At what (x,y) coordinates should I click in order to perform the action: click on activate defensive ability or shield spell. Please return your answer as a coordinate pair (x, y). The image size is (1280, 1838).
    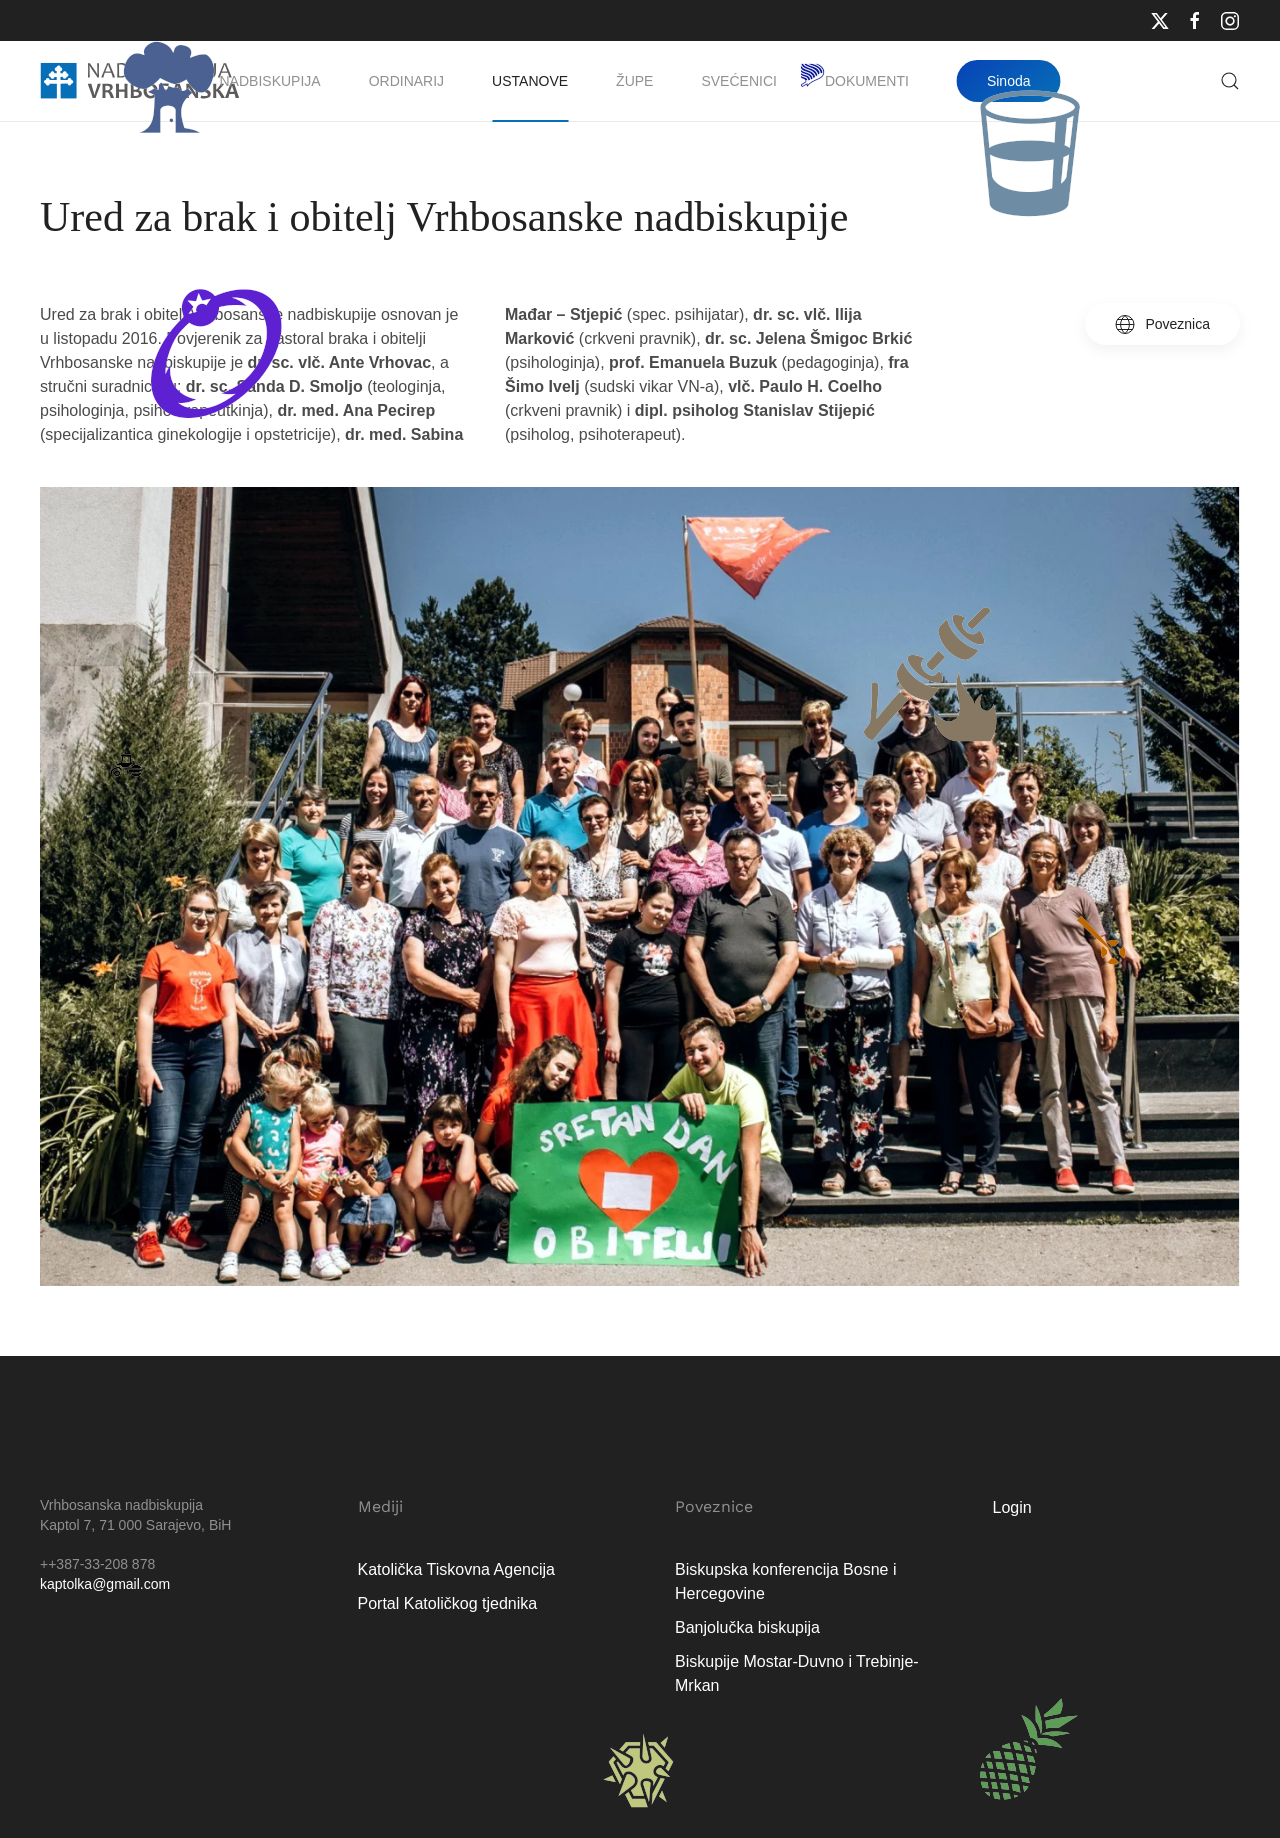
    Looking at the image, I should click on (641, 1772).